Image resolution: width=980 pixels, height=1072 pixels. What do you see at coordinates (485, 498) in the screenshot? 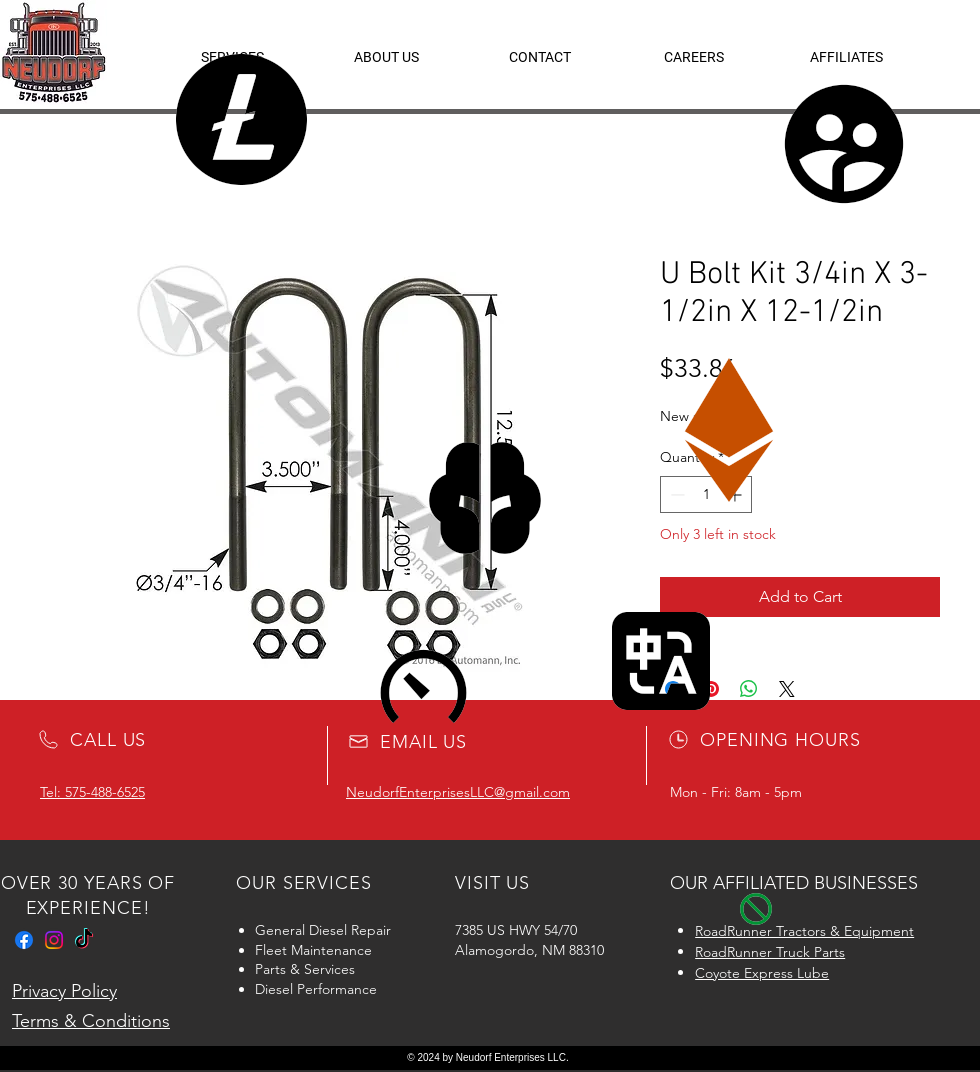
I see `access AI or smart features` at bounding box center [485, 498].